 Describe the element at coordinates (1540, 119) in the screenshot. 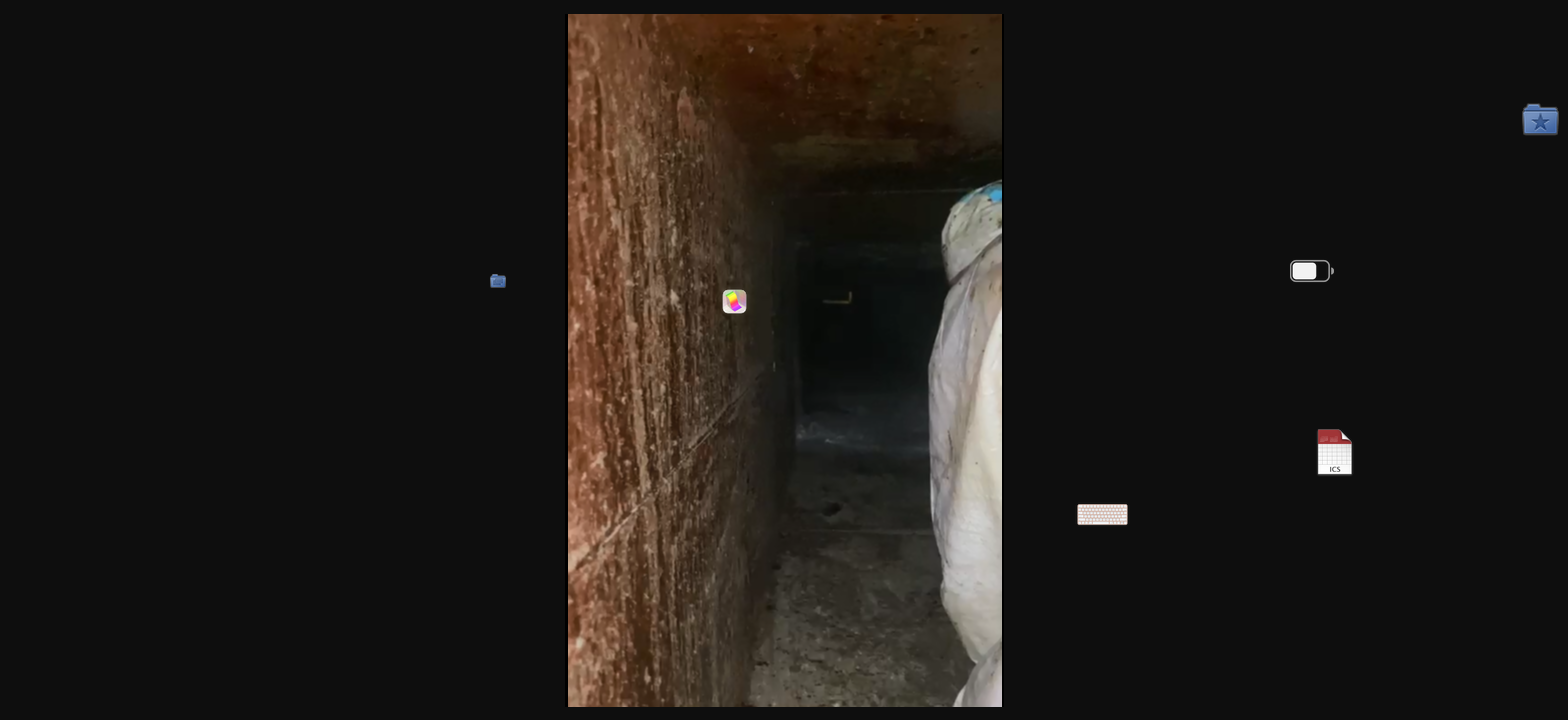

I see `access your favorites folder in the media library` at that location.